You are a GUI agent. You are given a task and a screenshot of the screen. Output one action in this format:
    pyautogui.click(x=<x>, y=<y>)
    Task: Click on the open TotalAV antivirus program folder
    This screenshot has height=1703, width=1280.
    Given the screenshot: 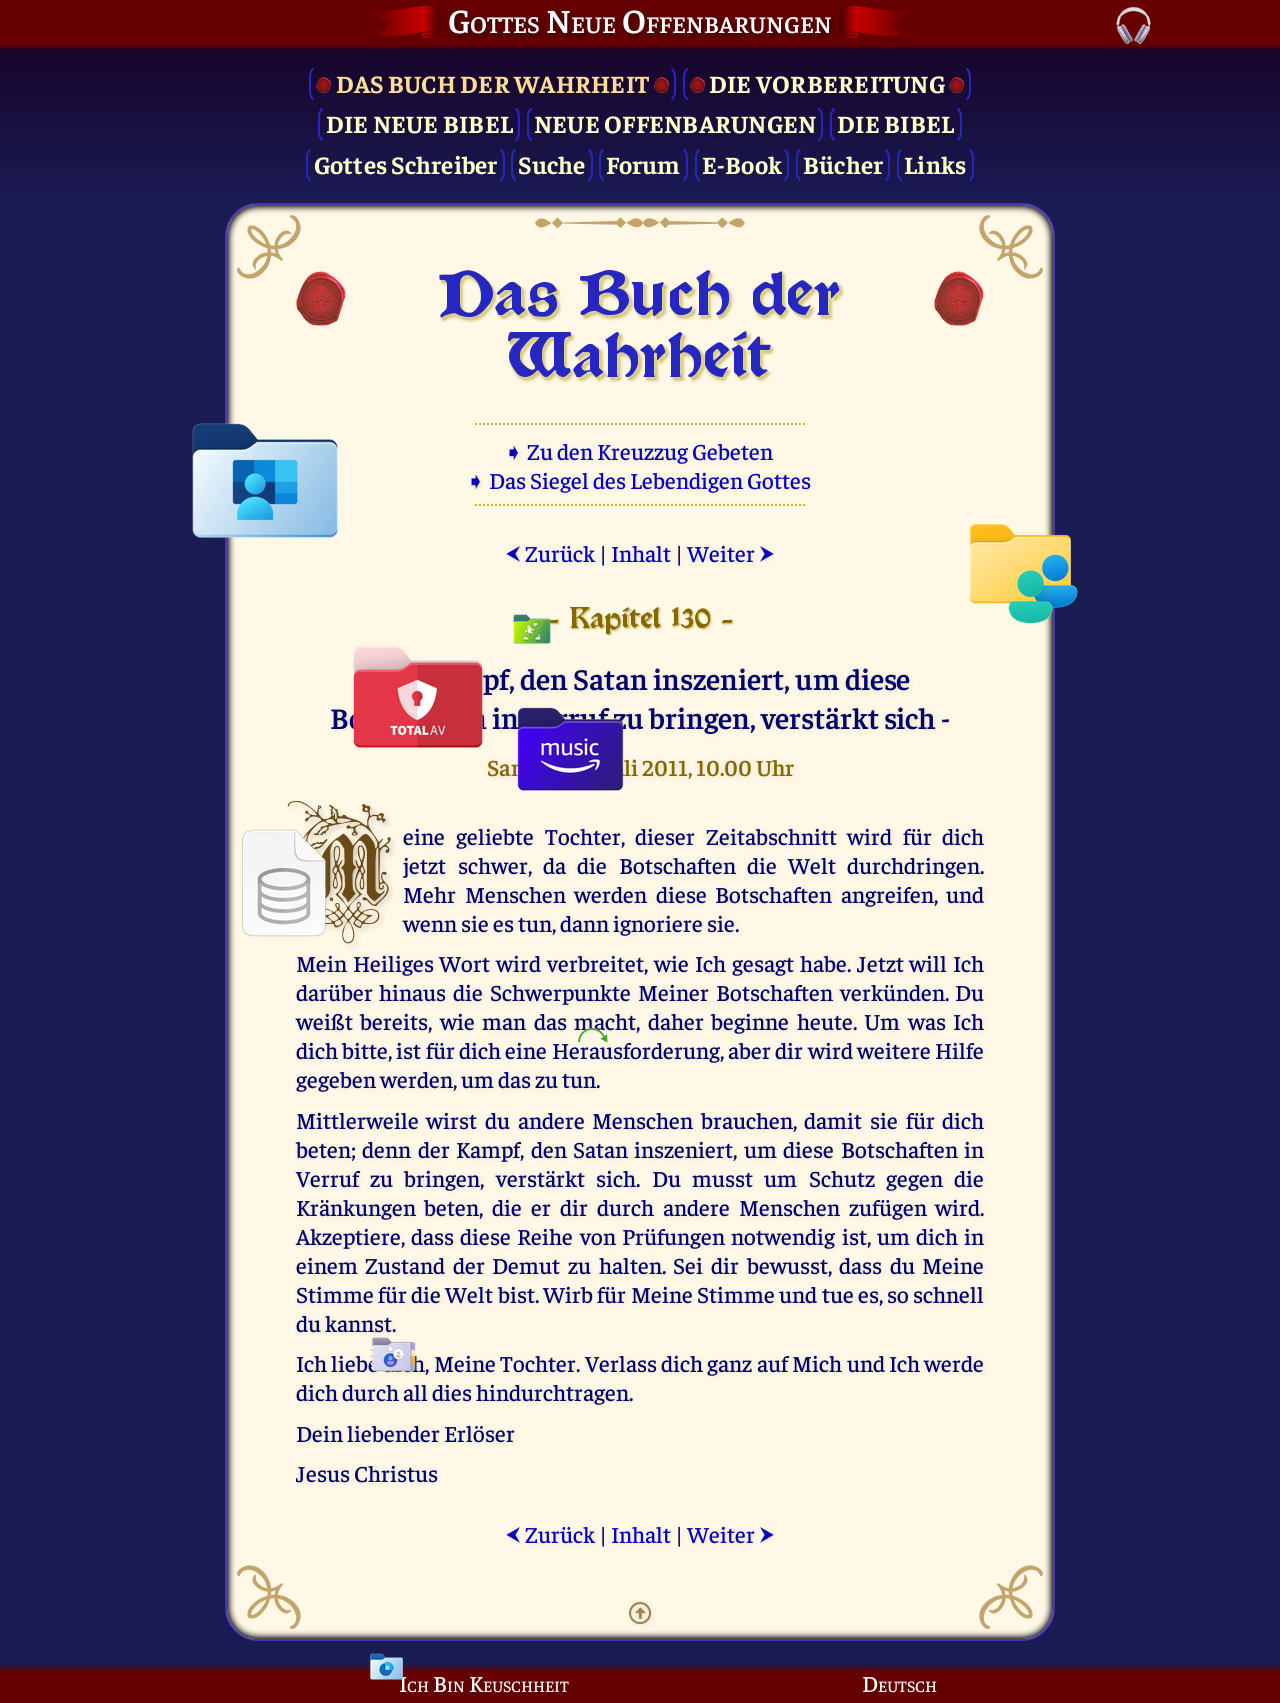 What is the action you would take?
    pyautogui.click(x=417, y=700)
    